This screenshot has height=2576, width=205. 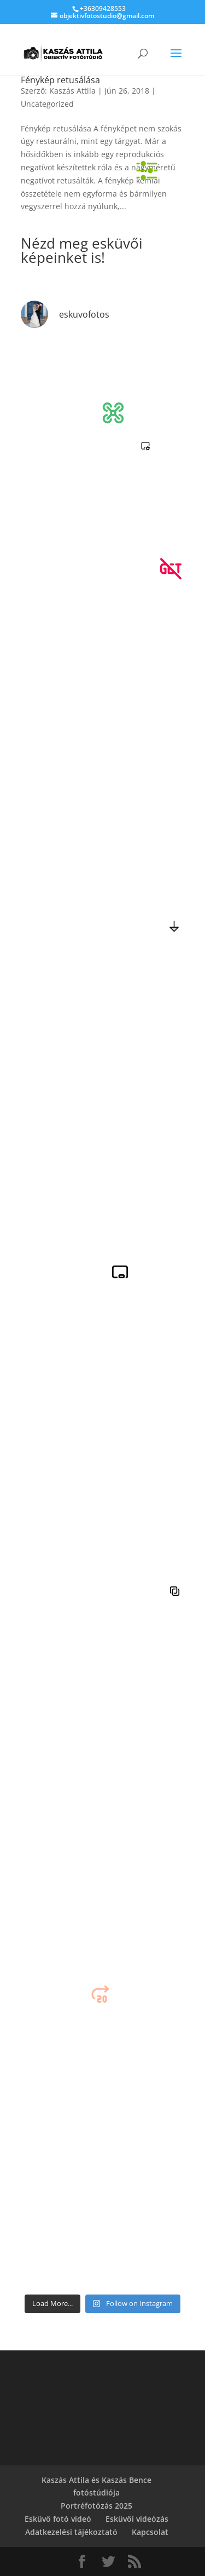 What do you see at coordinates (101, 1994) in the screenshot?
I see `skip forward 20 seconds` at bounding box center [101, 1994].